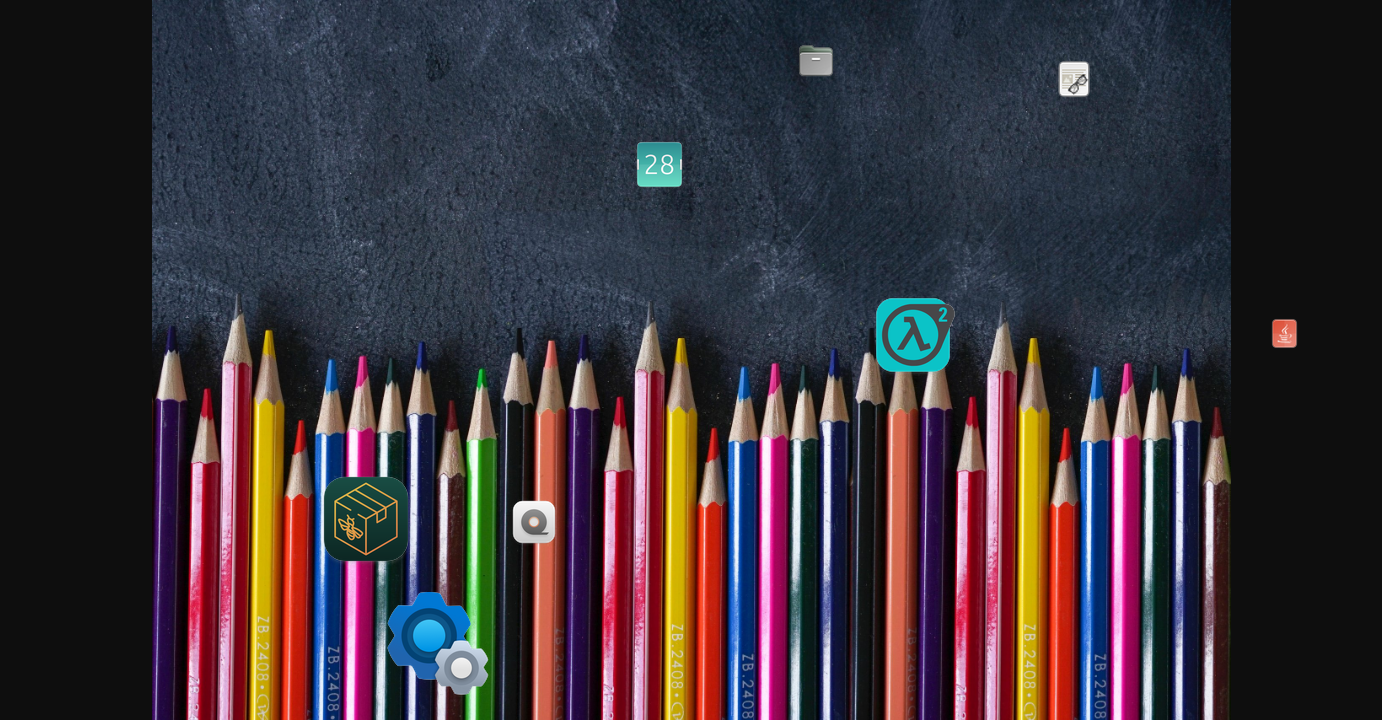  Describe the element at coordinates (439, 645) in the screenshot. I see `open system settings` at that location.